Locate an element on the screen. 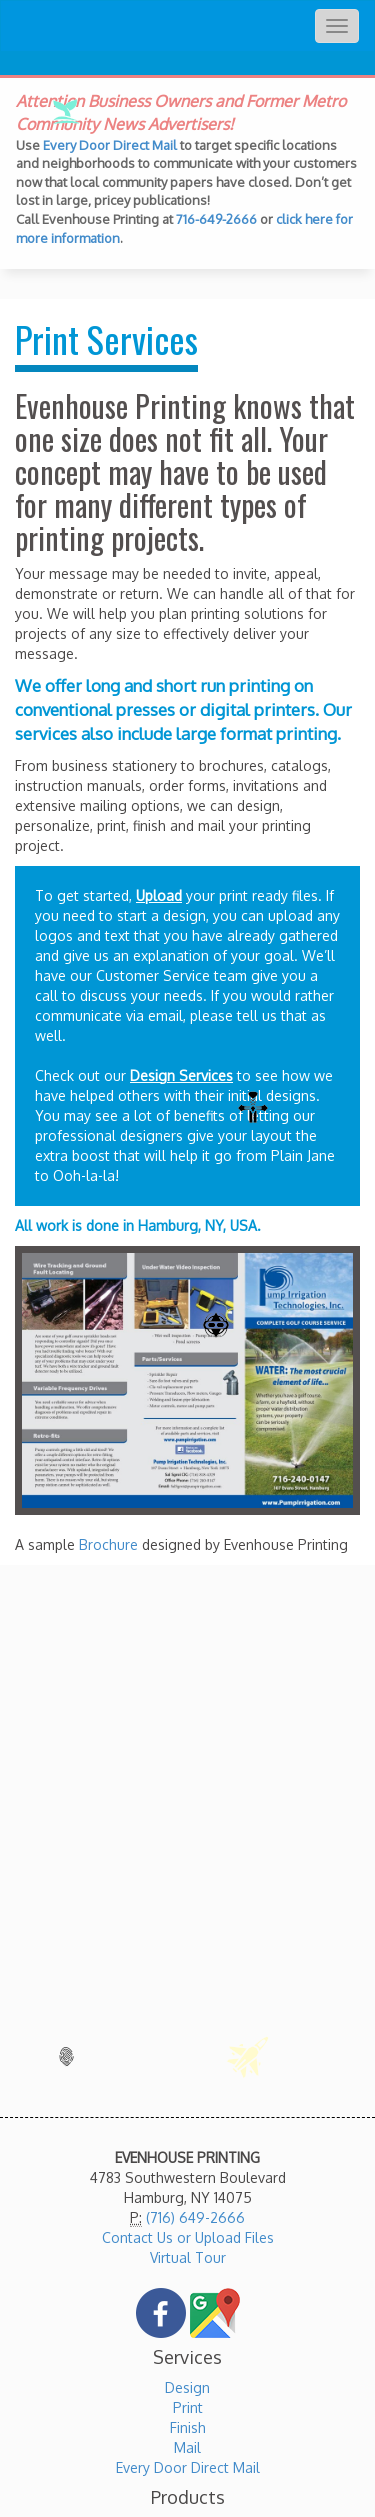 Image resolution: width=375 pixels, height=2517 pixels. virtual reality or VR mode toggle is located at coordinates (216, 1325).